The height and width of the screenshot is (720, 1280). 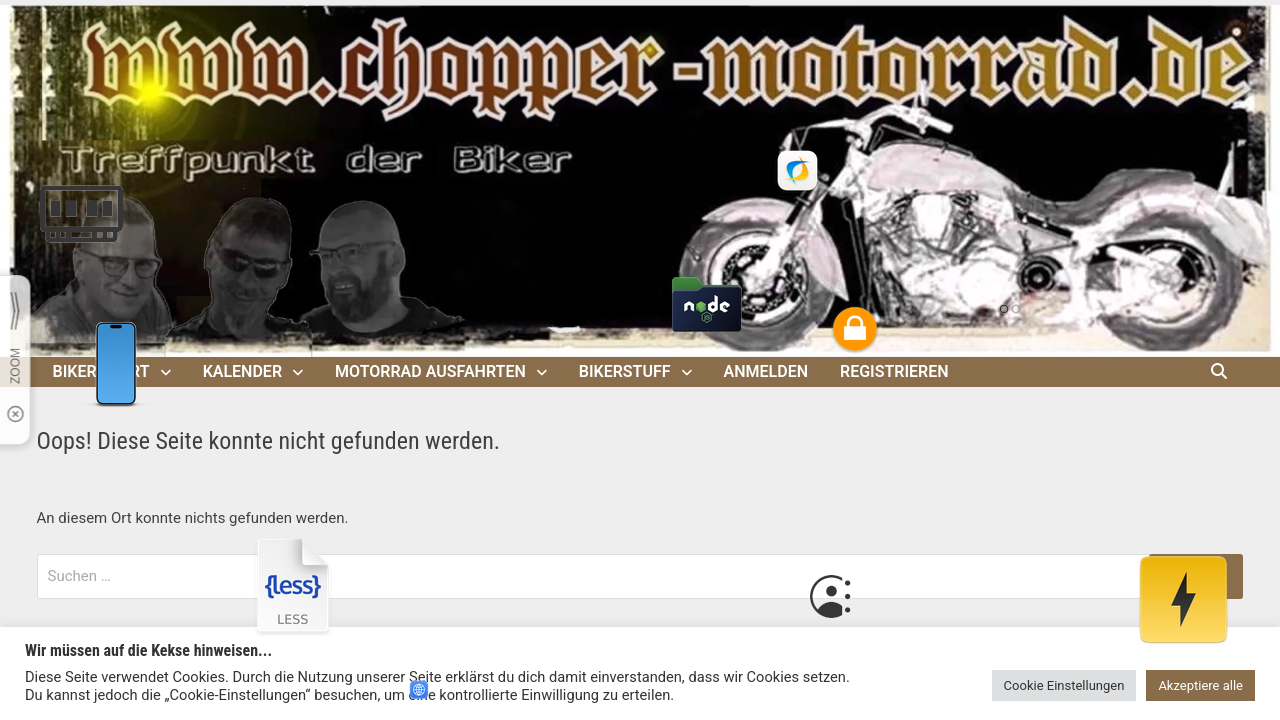 I want to click on connect your flickr account, so click(x=1010, y=309).